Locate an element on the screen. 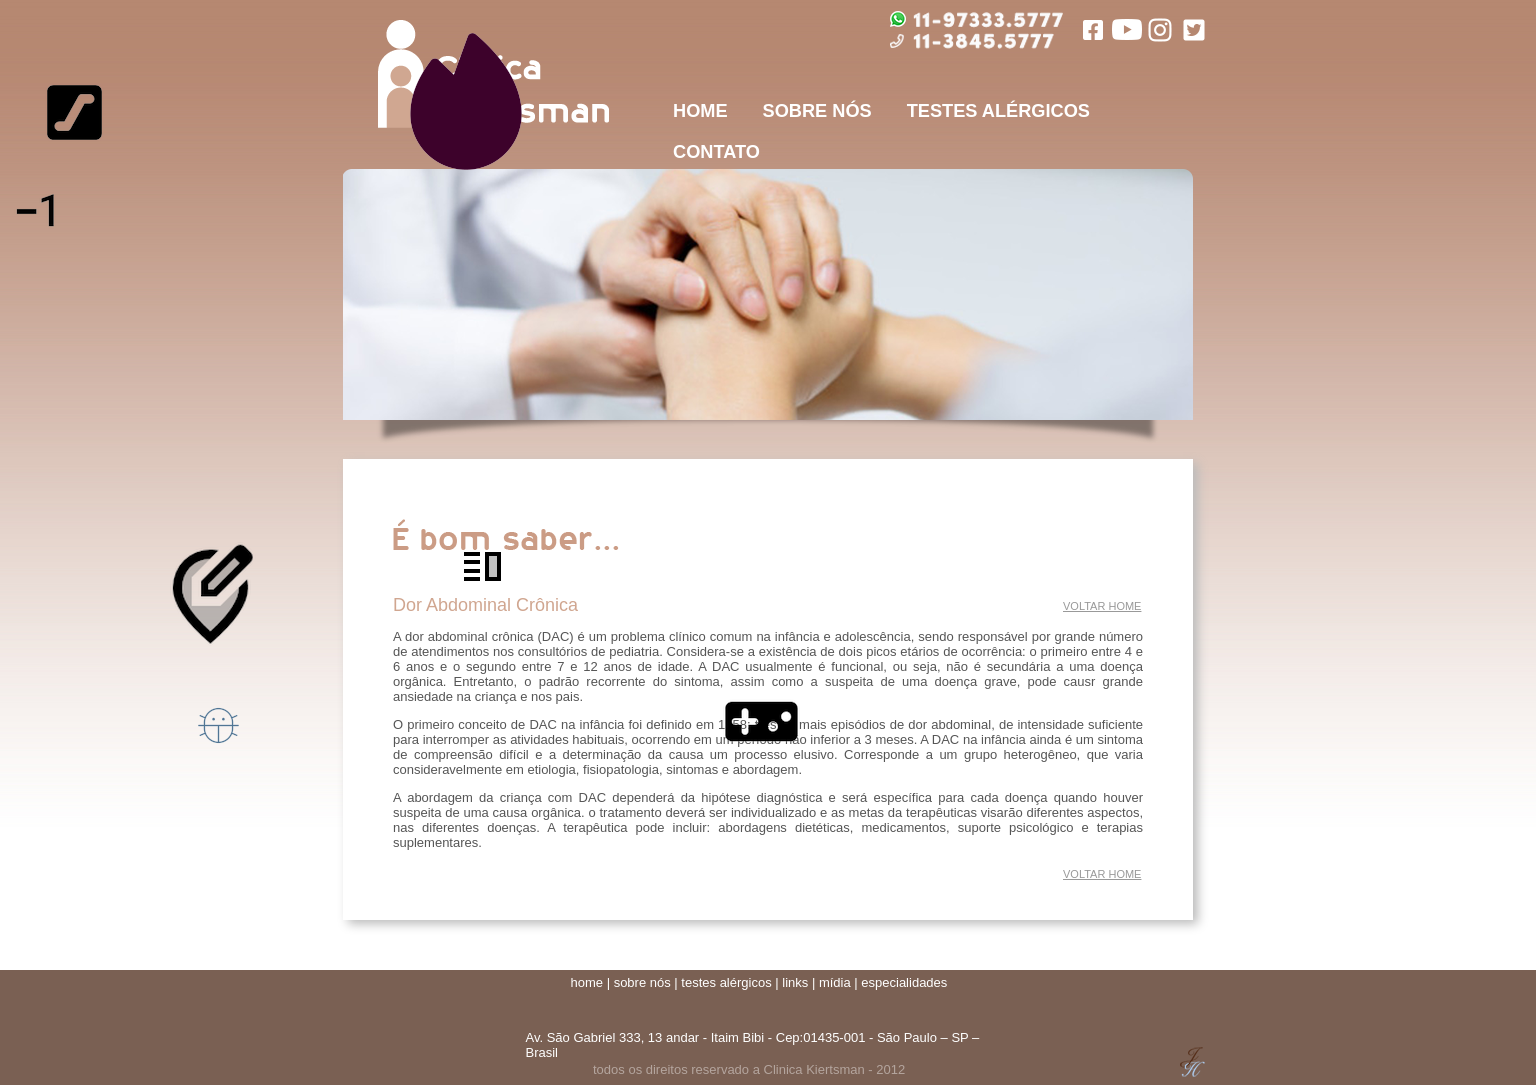 This screenshot has width=1536, height=1090. decrease exposure by one stop is located at coordinates (36, 211).